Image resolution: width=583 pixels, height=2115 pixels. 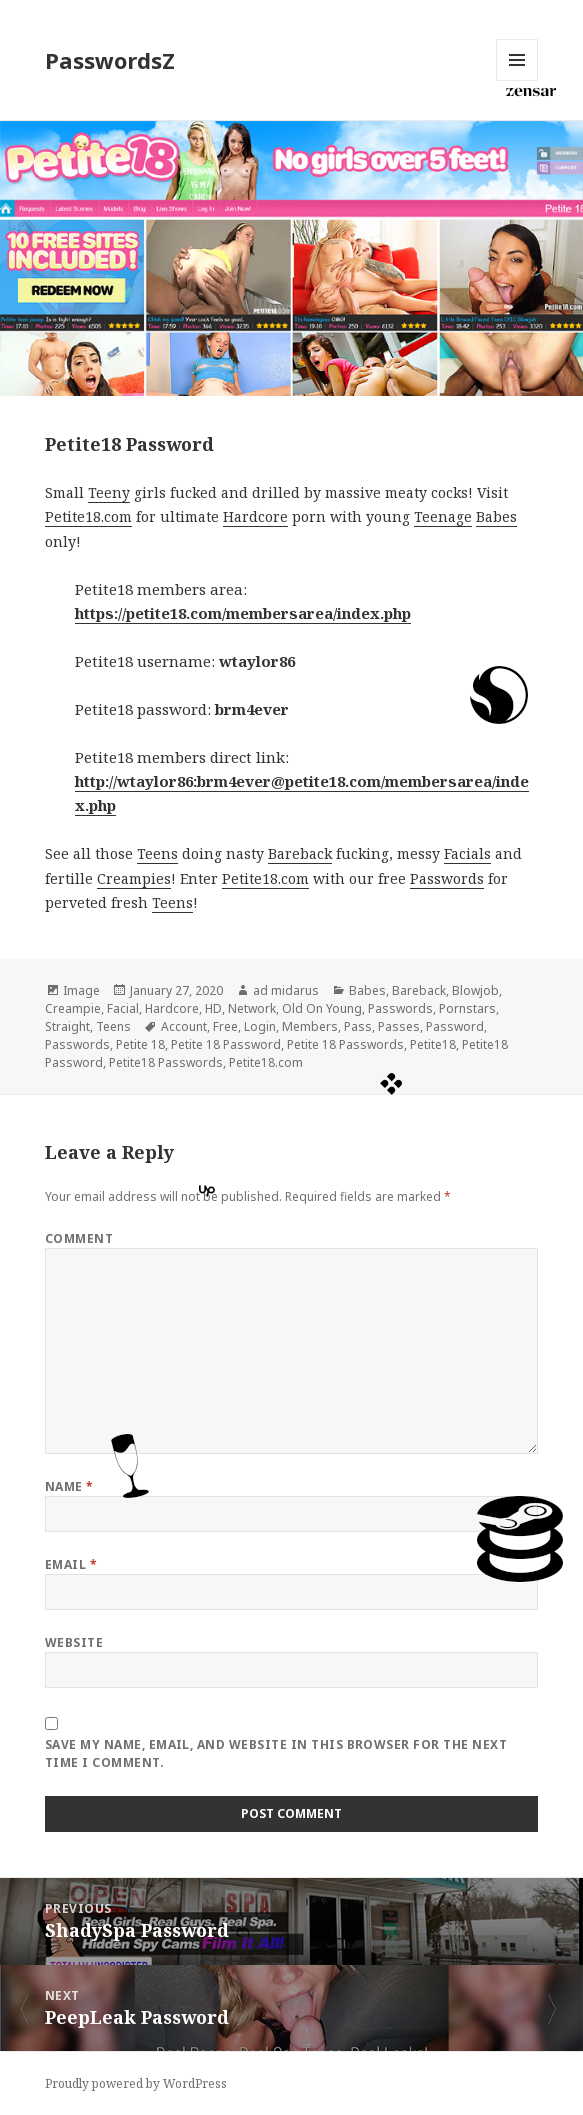 What do you see at coordinates (391, 1084) in the screenshot?
I see `bentobox company logo` at bounding box center [391, 1084].